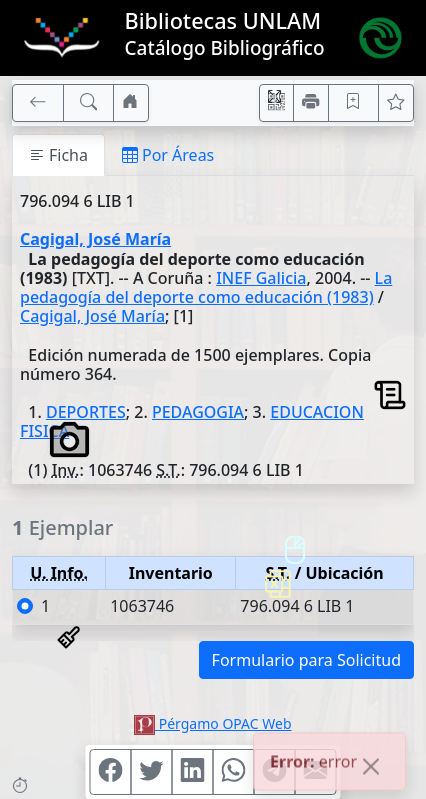  I want to click on expand to fullscreen mode, so click(274, 96).